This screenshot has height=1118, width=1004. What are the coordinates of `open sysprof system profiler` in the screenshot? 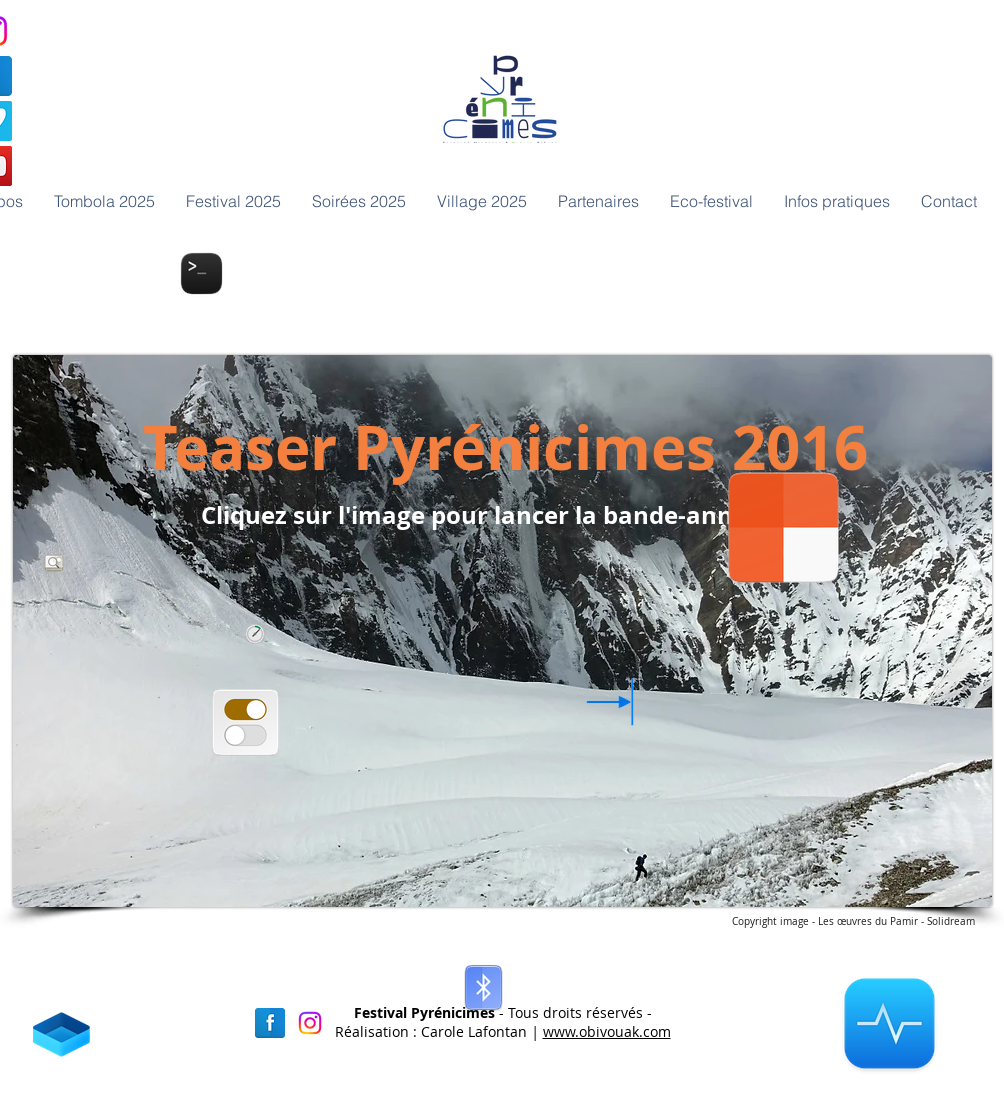 It's located at (255, 634).